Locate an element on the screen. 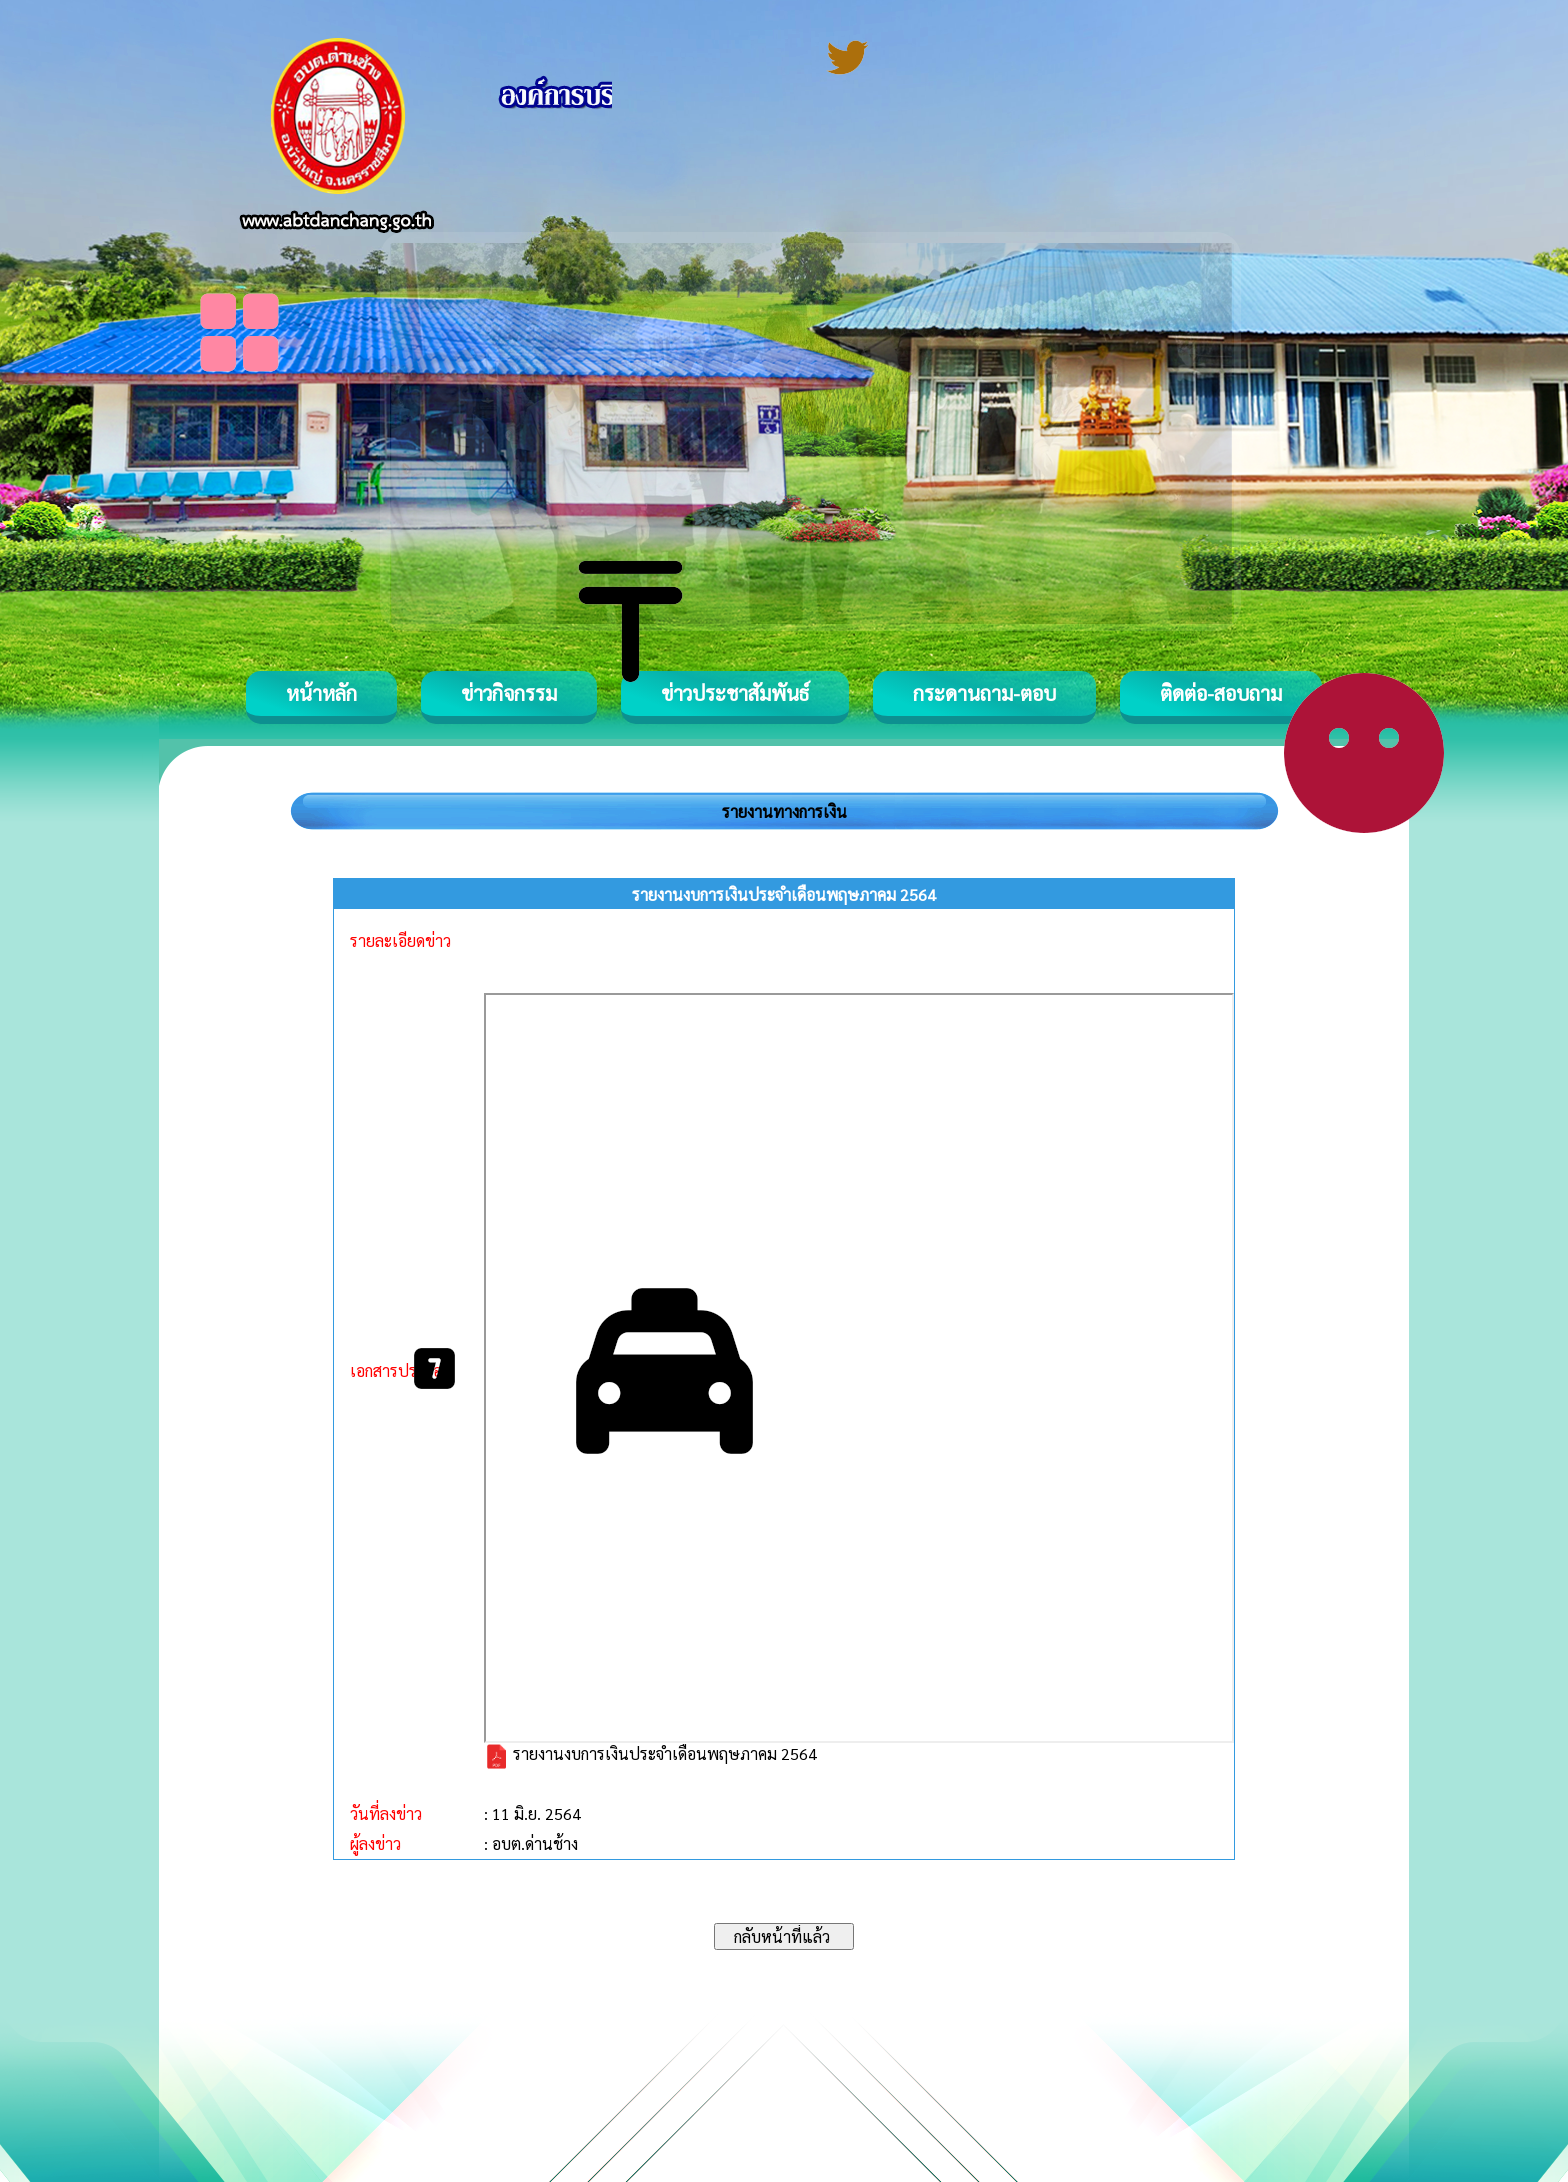 The image size is (1568, 2182). indicates neutral or no feedback given is located at coordinates (1364, 753).